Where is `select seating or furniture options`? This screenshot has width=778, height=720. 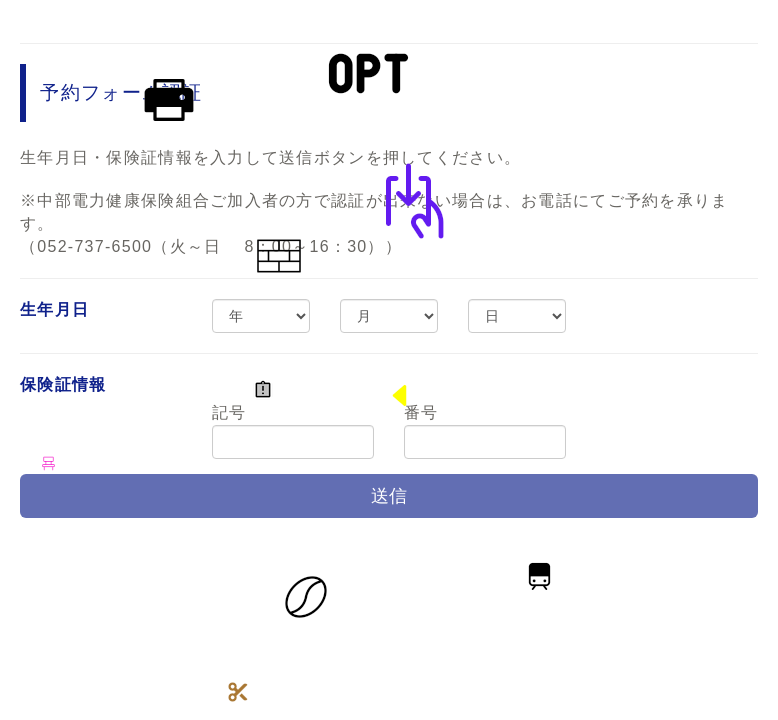 select seating or furniture options is located at coordinates (48, 463).